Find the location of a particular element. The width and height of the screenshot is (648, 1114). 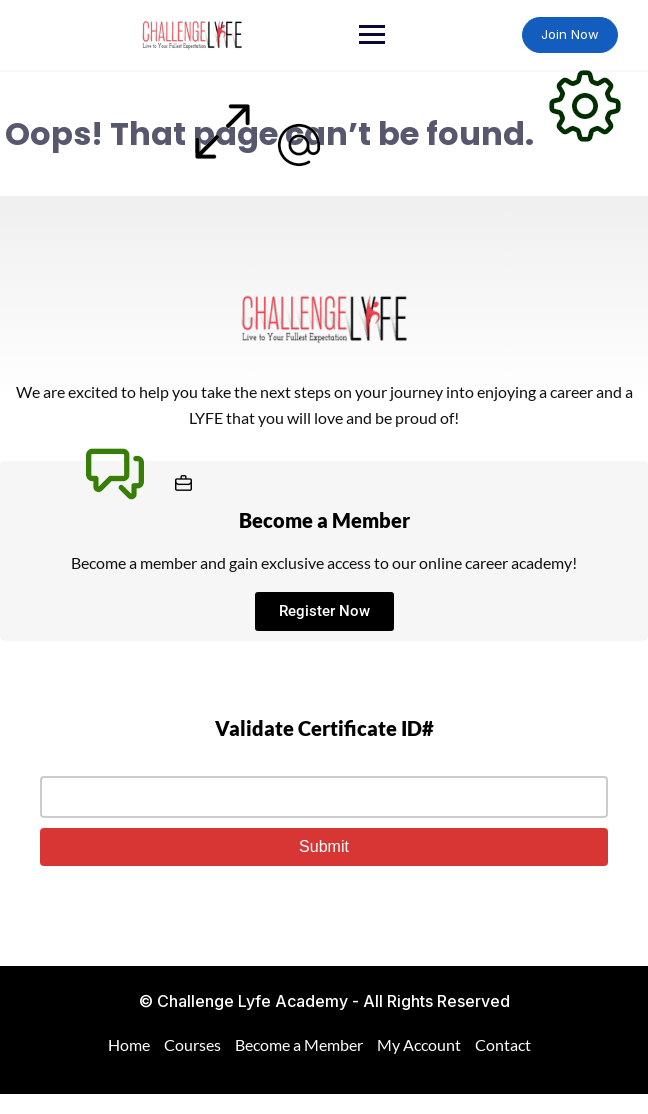

maximize window to full screen is located at coordinates (222, 131).